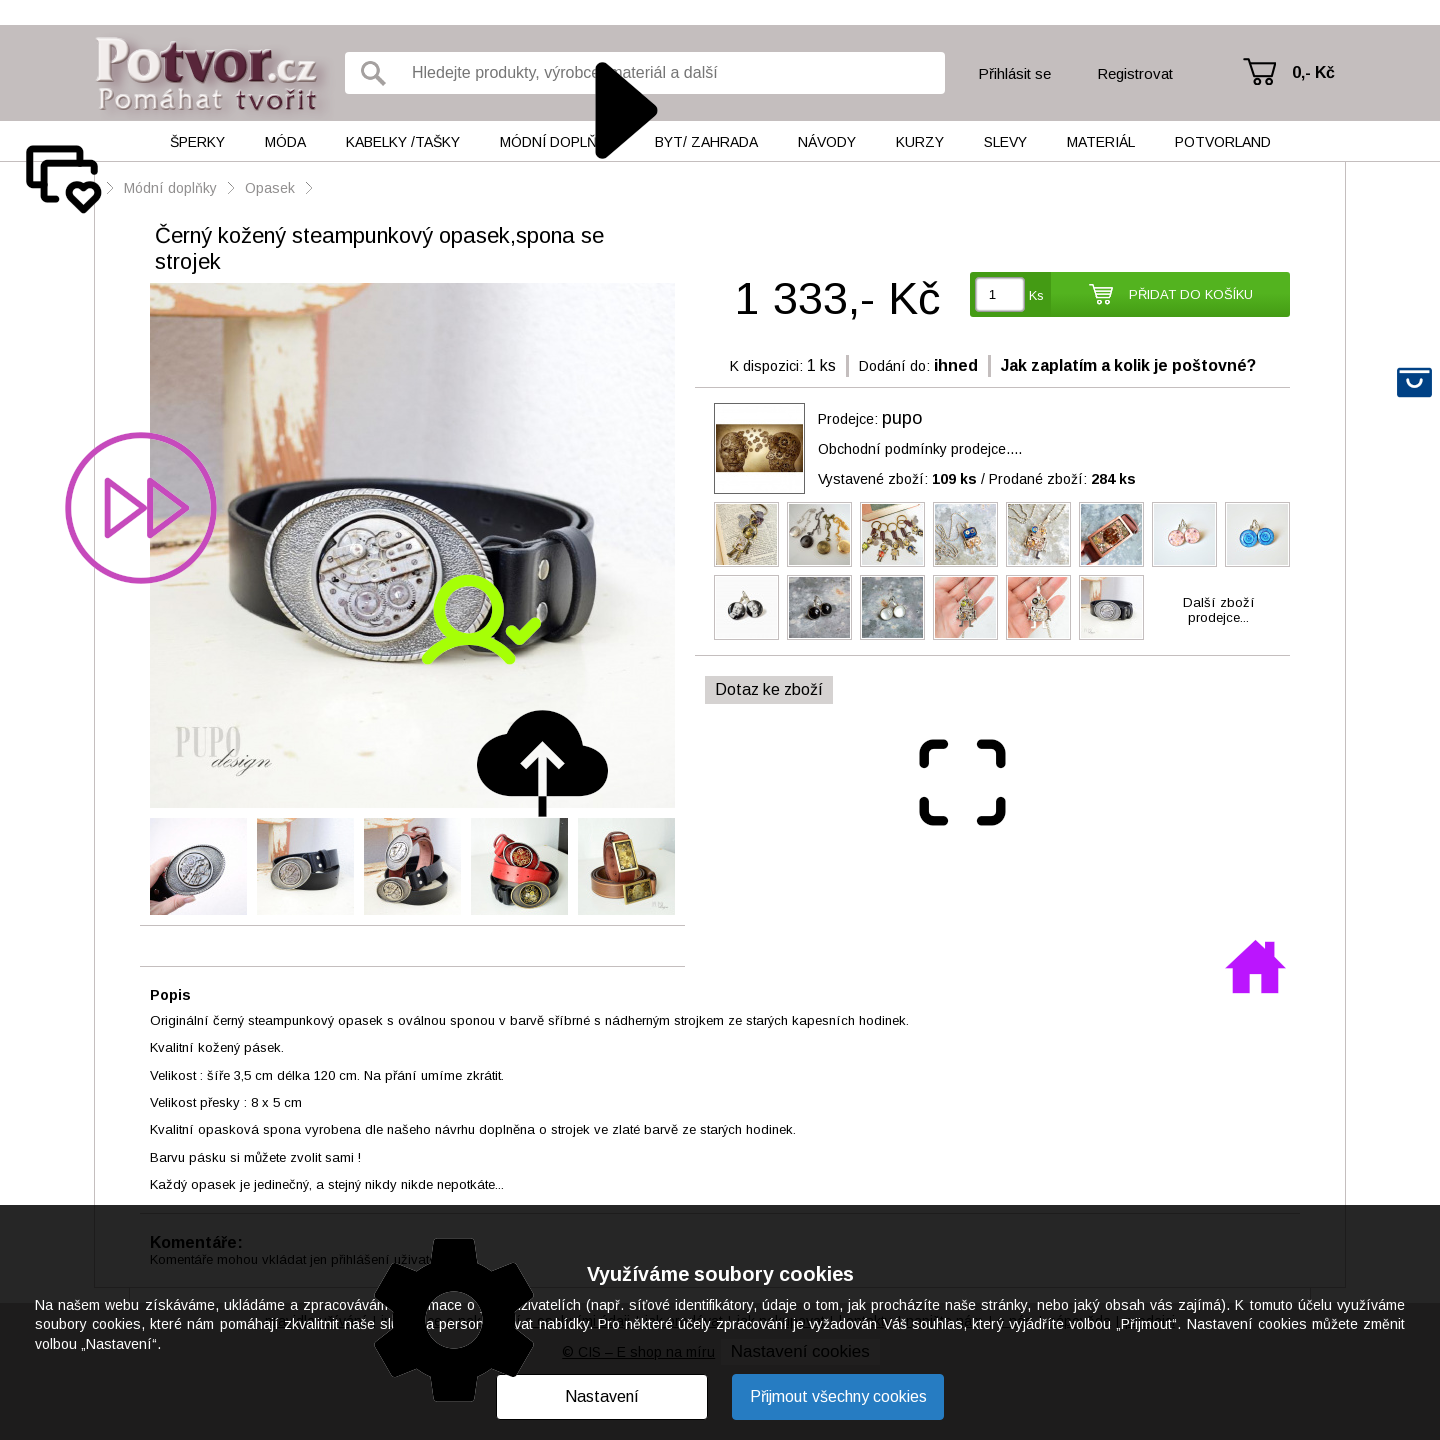 This screenshot has width=1440, height=1440. What do you see at coordinates (962, 782) in the screenshot?
I see `maximize window to full screen` at bounding box center [962, 782].